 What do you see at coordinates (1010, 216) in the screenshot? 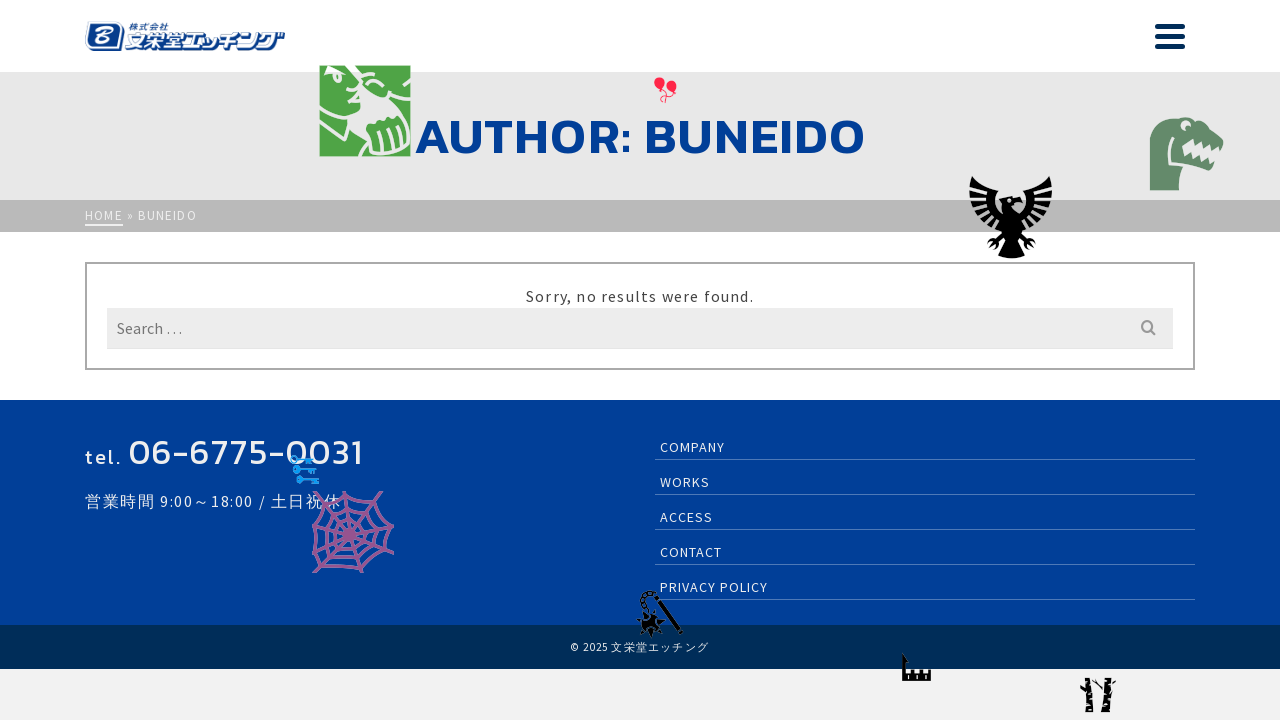
I see `represents a guild, clan, or faction emblem` at bounding box center [1010, 216].